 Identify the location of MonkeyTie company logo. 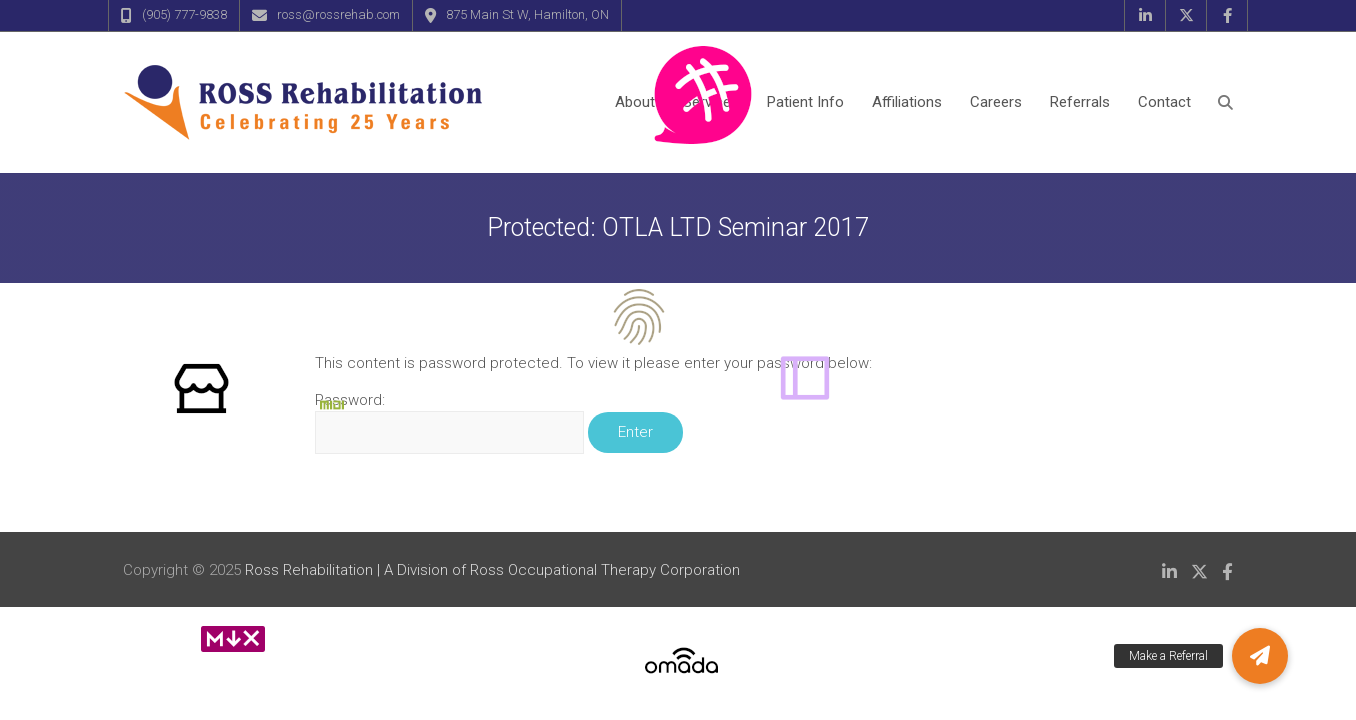
(639, 317).